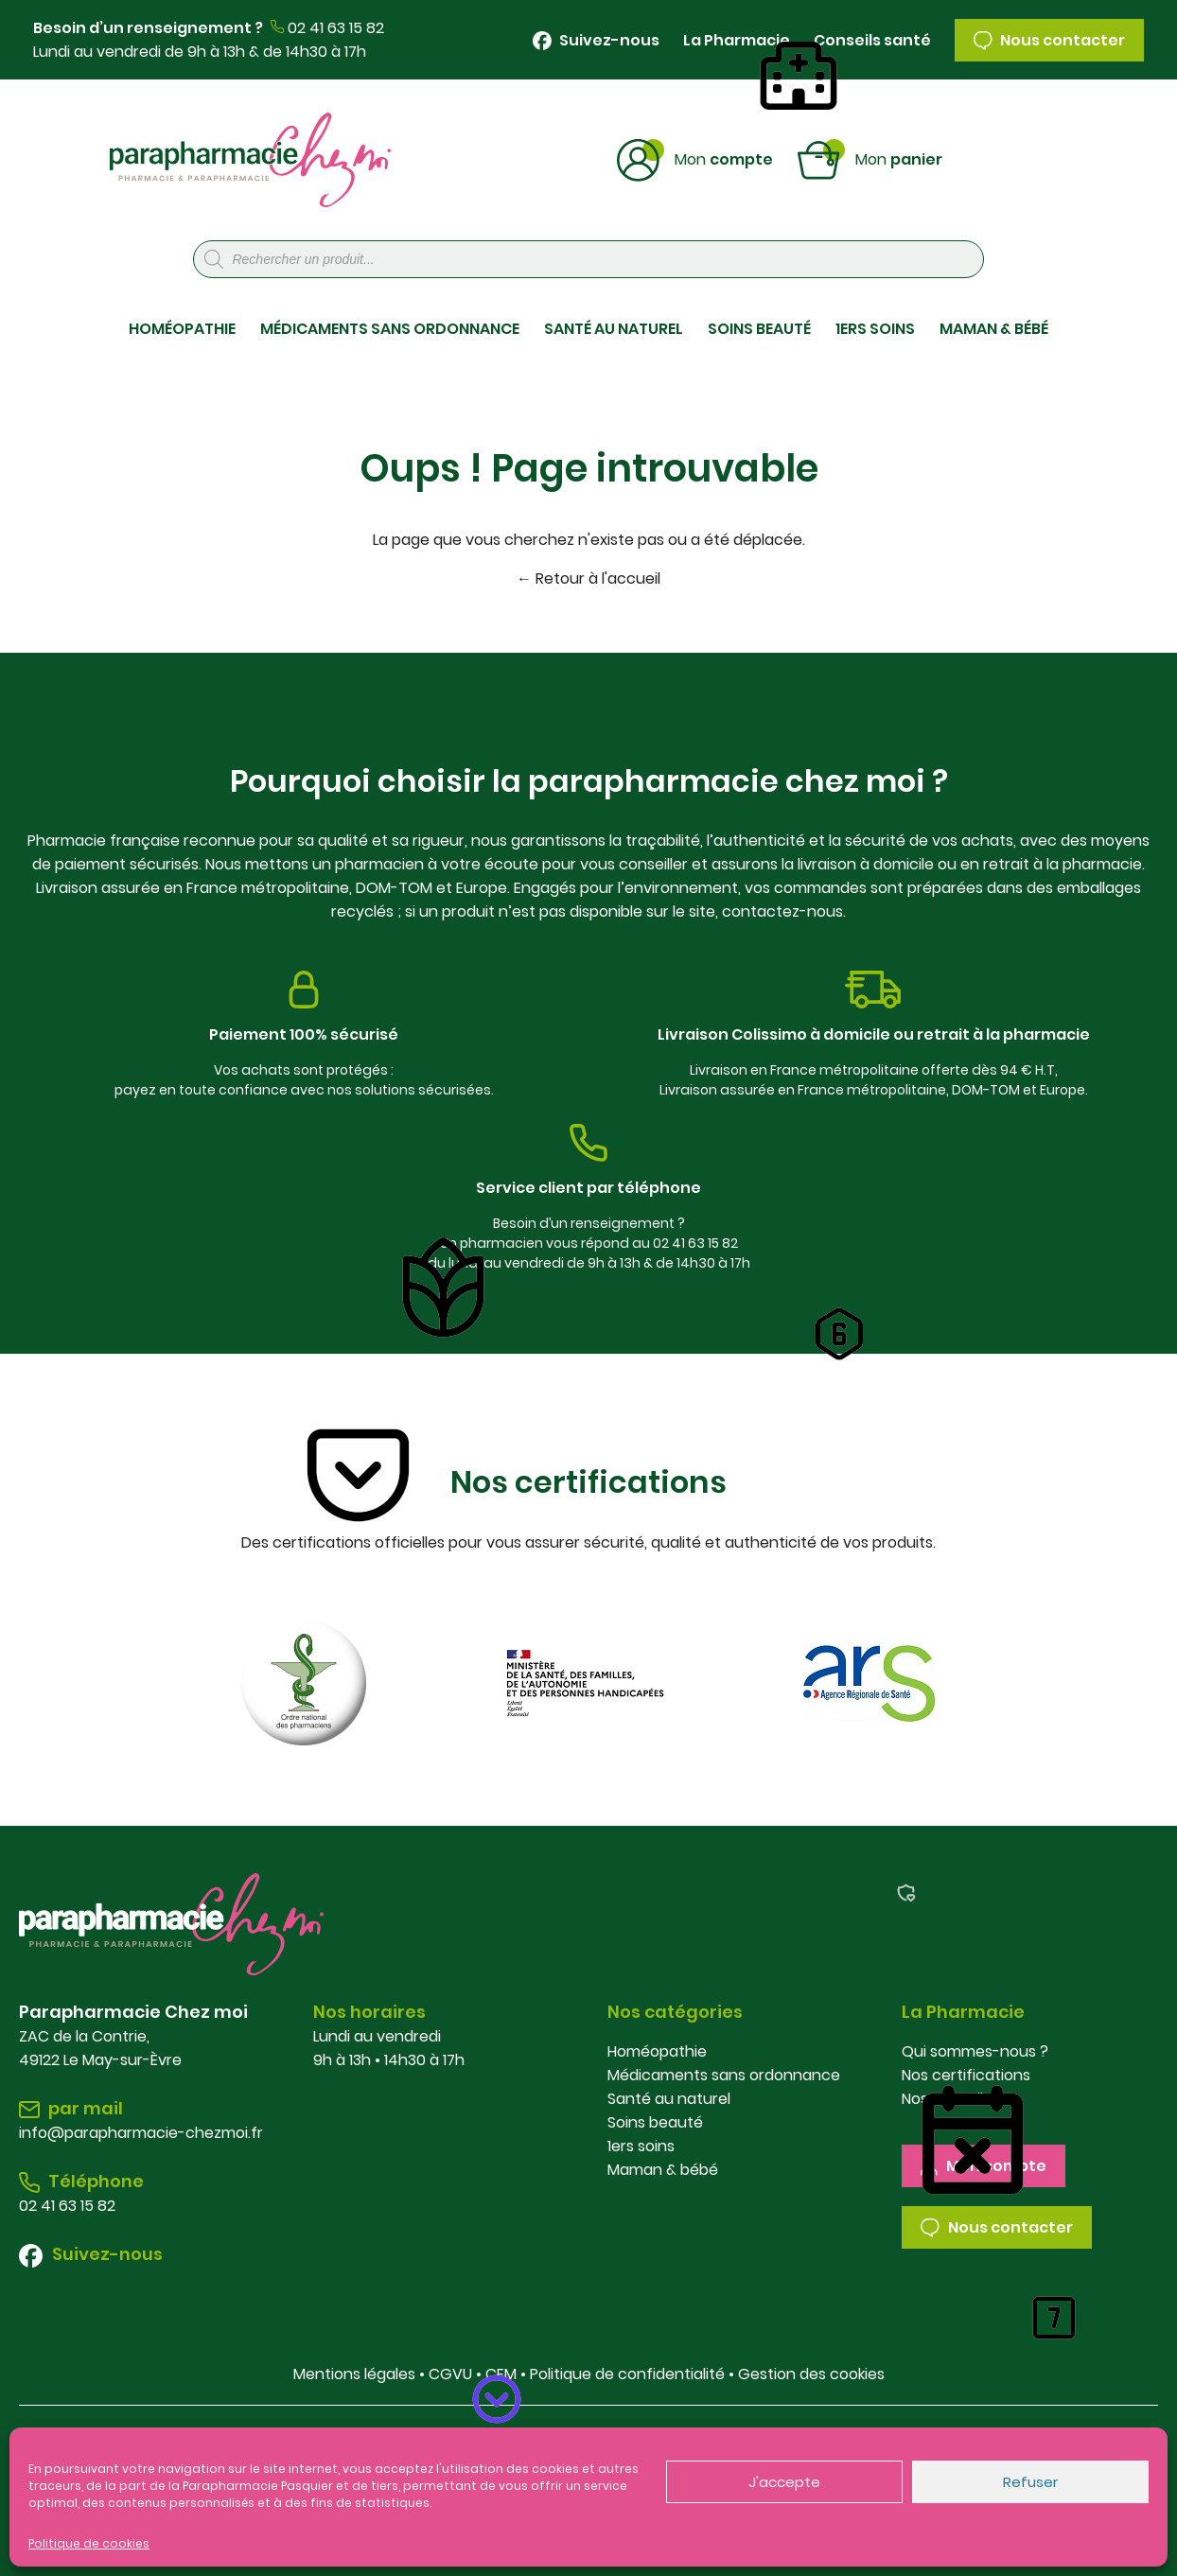 The width and height of the screenshot is (1177, 2576). What do you see at coordinates (497, 2399) in the screenshot?
I see `expand dropdown menu or section` at bounding box center [497, 2399].